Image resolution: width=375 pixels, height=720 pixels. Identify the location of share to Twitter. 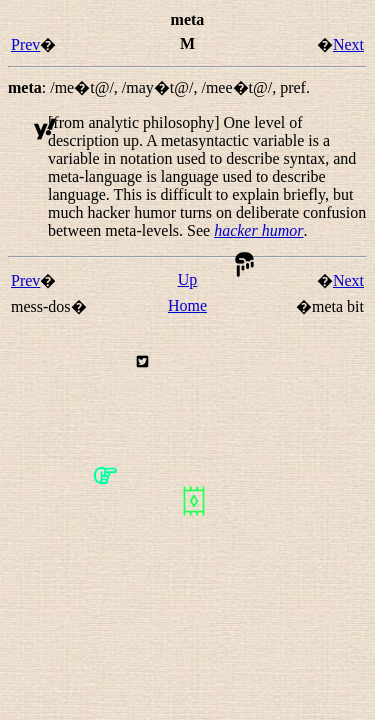
(142, 361).